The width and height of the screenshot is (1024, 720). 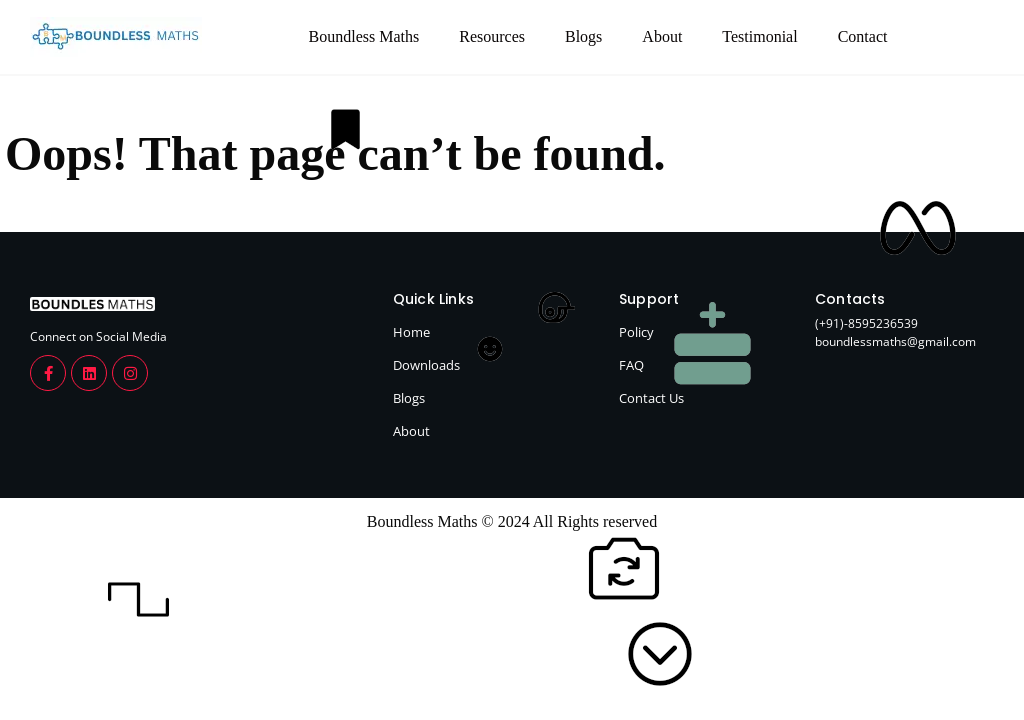 What do you see at coordinates (660, 654) in the screenshot?
I see `expand to show more content` at bounding box center [660, 654].